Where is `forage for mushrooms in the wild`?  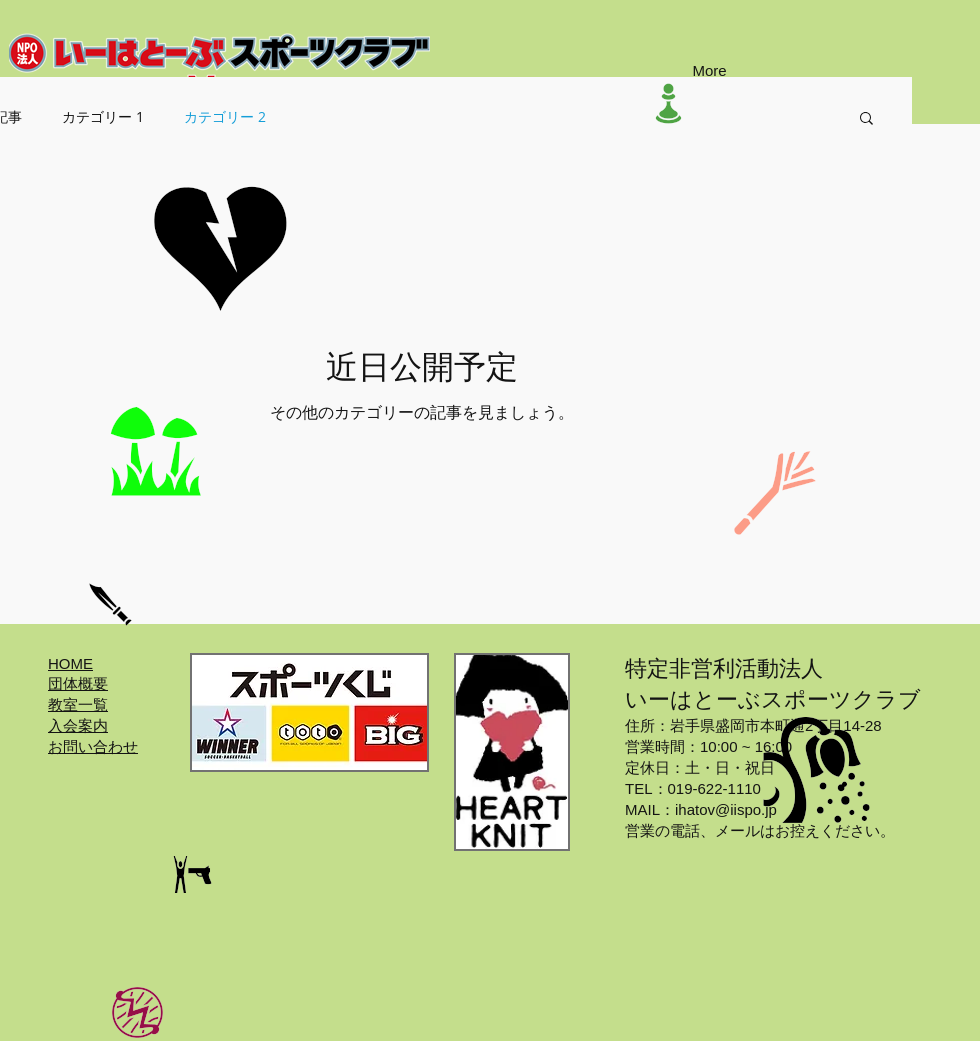 forage for mushrooms in the wild is located at coordinates (155, 448).